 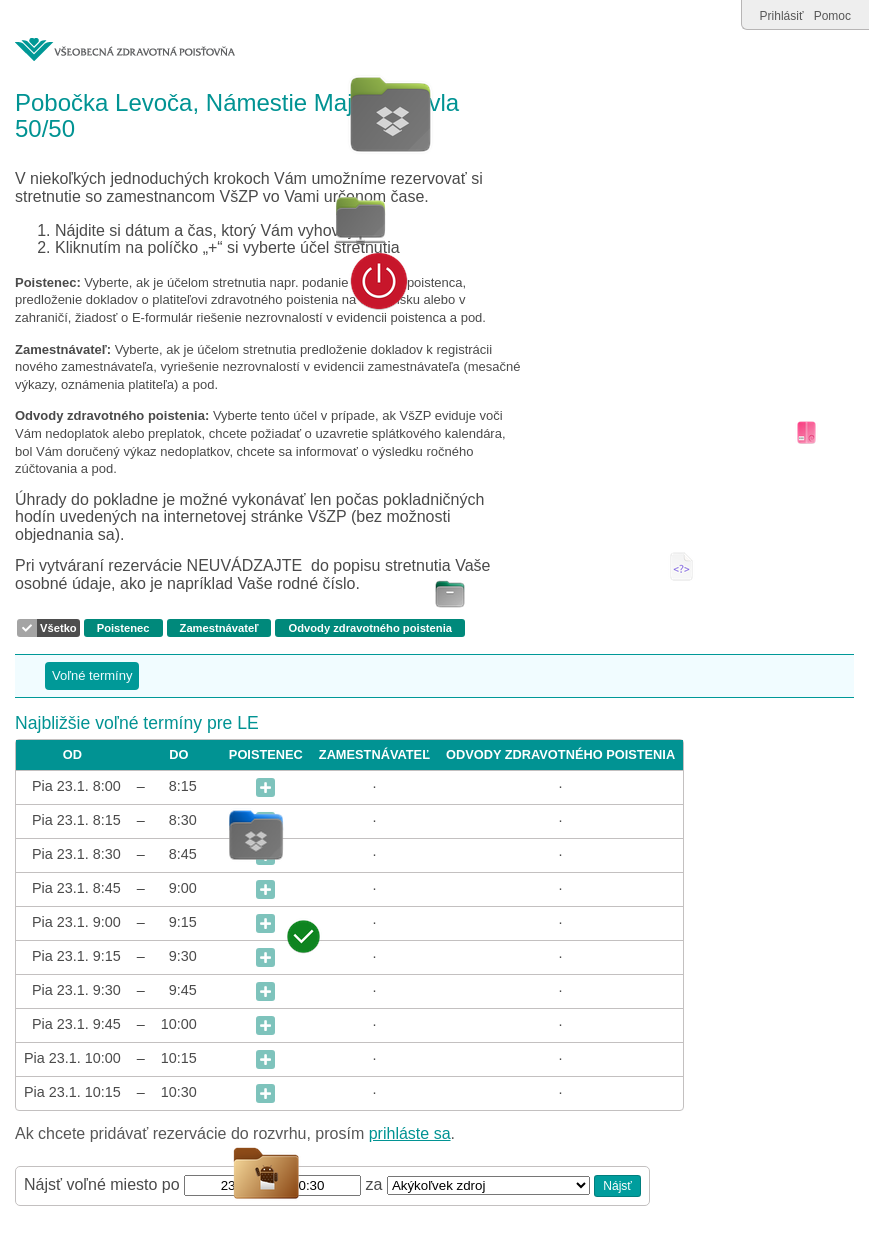 I want to click on indicates file has been successfully synced and shared, so click(x=303, y=936).